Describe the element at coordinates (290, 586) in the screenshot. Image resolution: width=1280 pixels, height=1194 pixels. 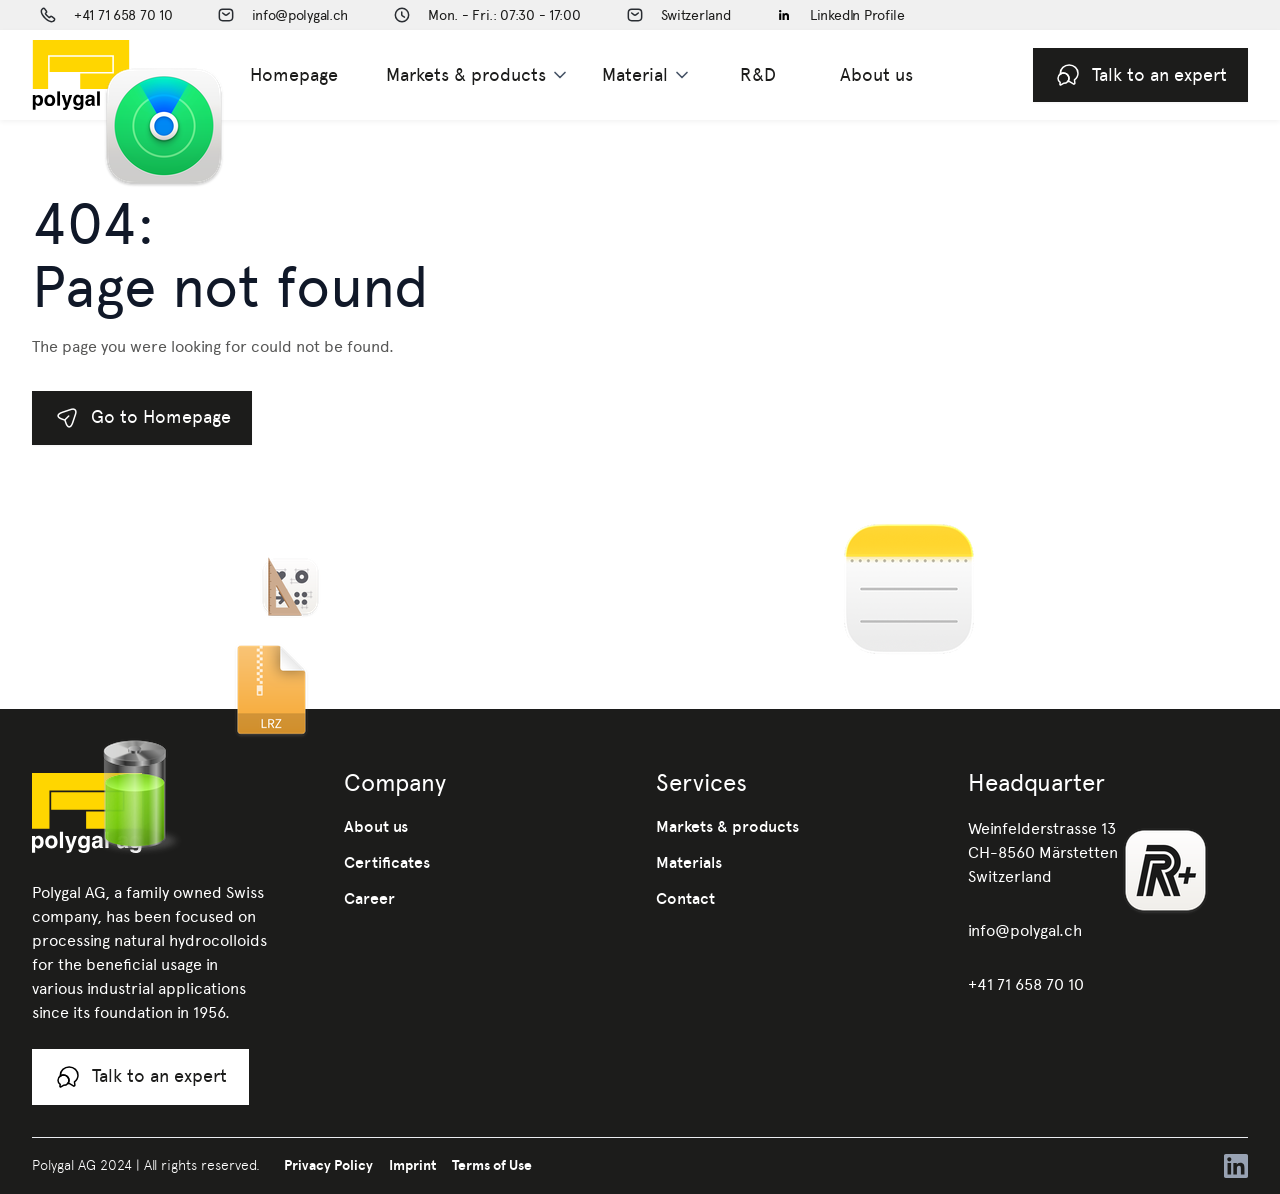
I see `open symbolic preview app` at that location.